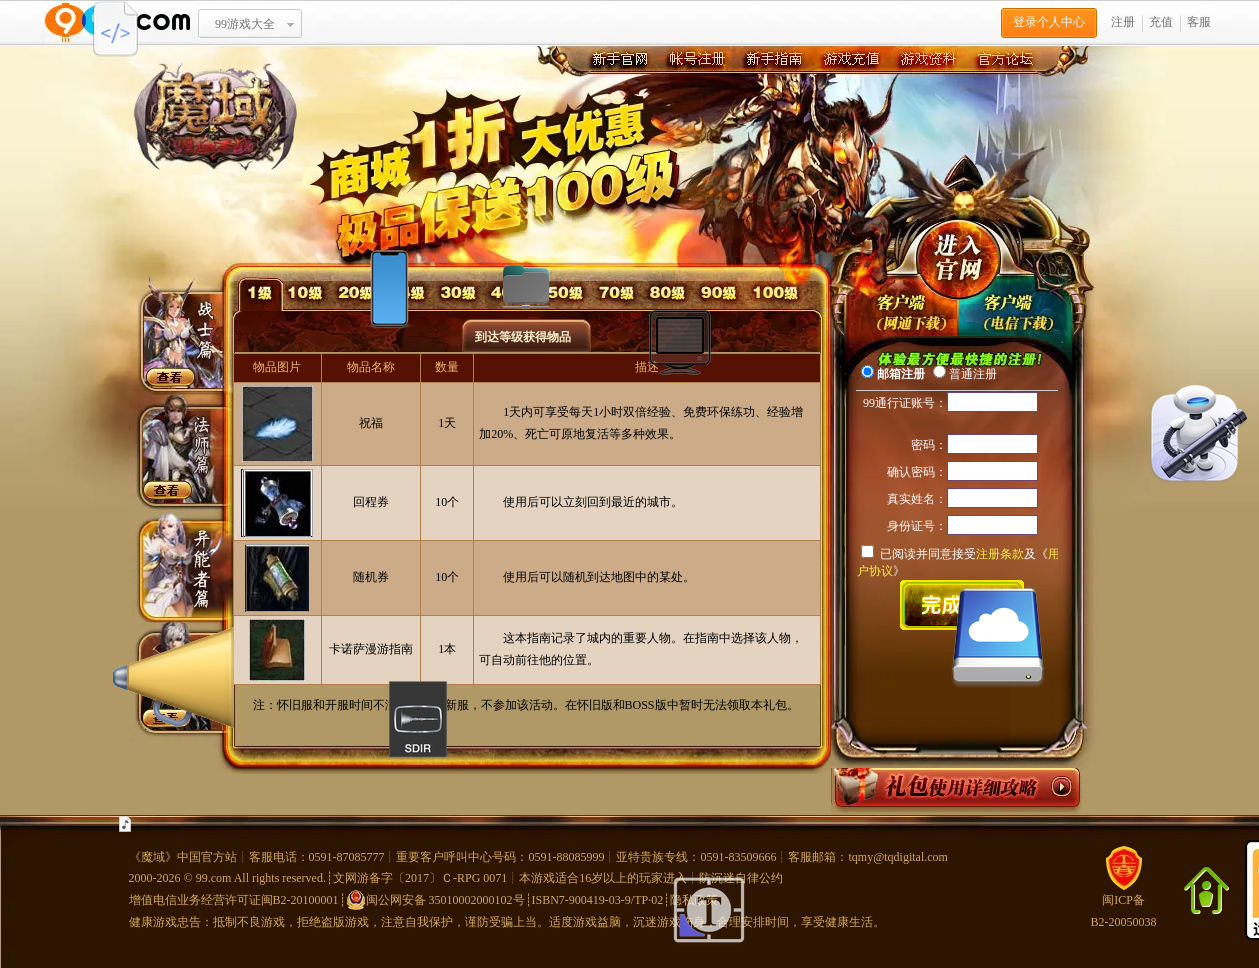 The width and height of the screenshot is (1259, 968). What do you see at coordinates (418, 721) in the screenshot?
I see `apply impulse response reverb effect in GarageBand` at bounding box center [418, 721].